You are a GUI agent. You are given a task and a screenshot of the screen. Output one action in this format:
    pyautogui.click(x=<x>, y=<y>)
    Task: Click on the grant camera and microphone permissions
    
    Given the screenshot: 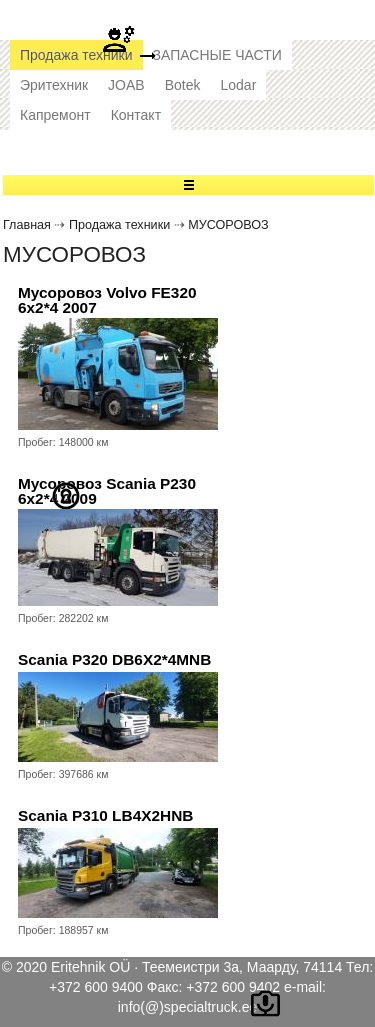 What is the action you would take?
    pyautogui.click(x=265, y=1003)
    